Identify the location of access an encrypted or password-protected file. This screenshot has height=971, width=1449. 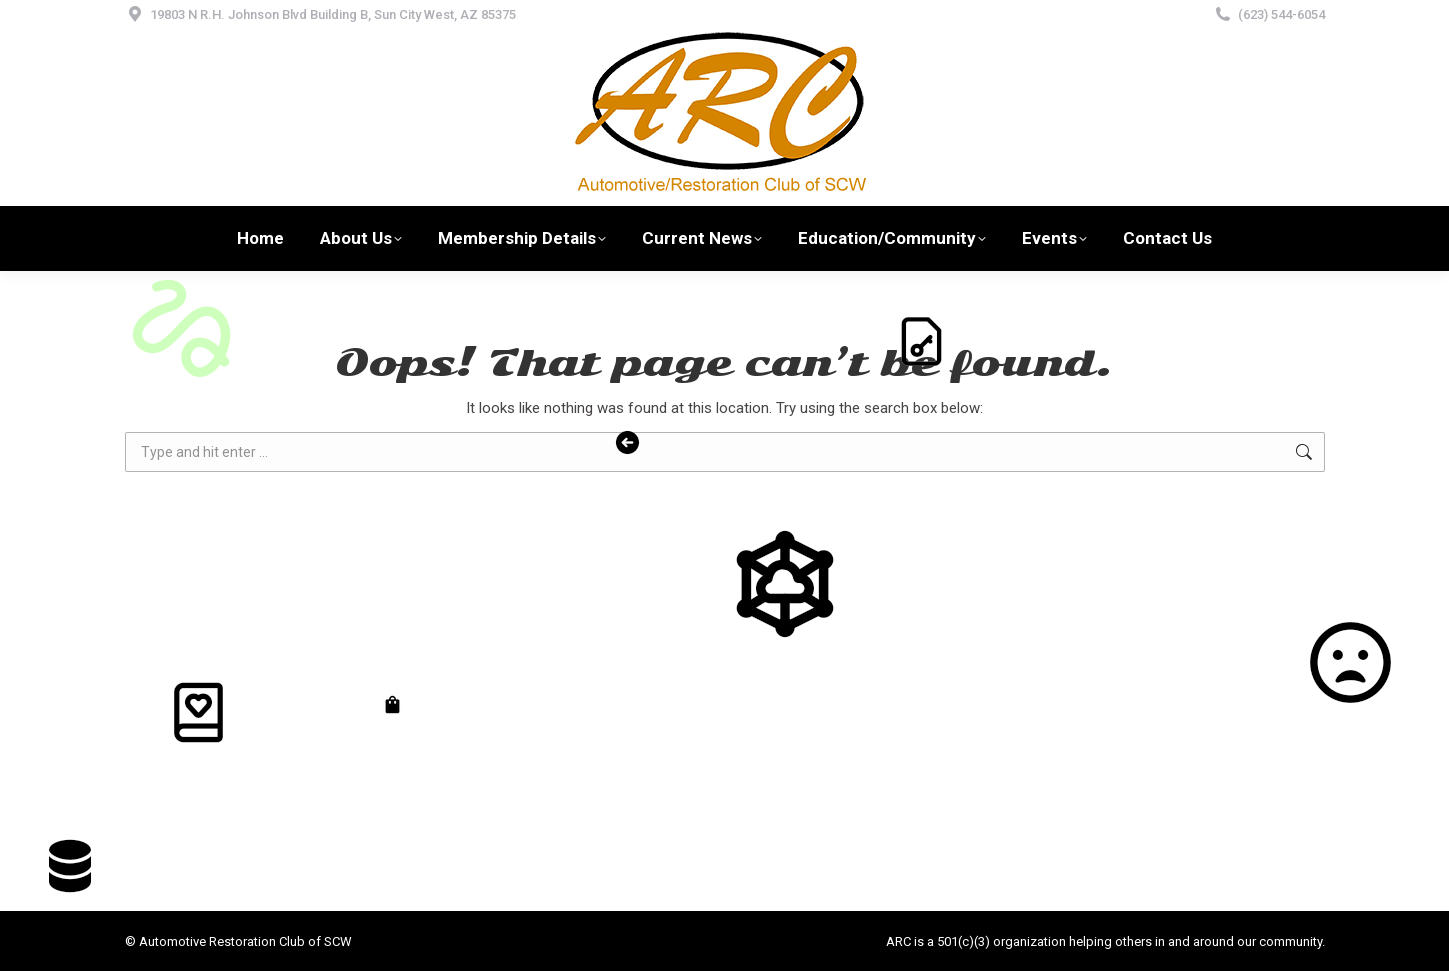
(921, 341).